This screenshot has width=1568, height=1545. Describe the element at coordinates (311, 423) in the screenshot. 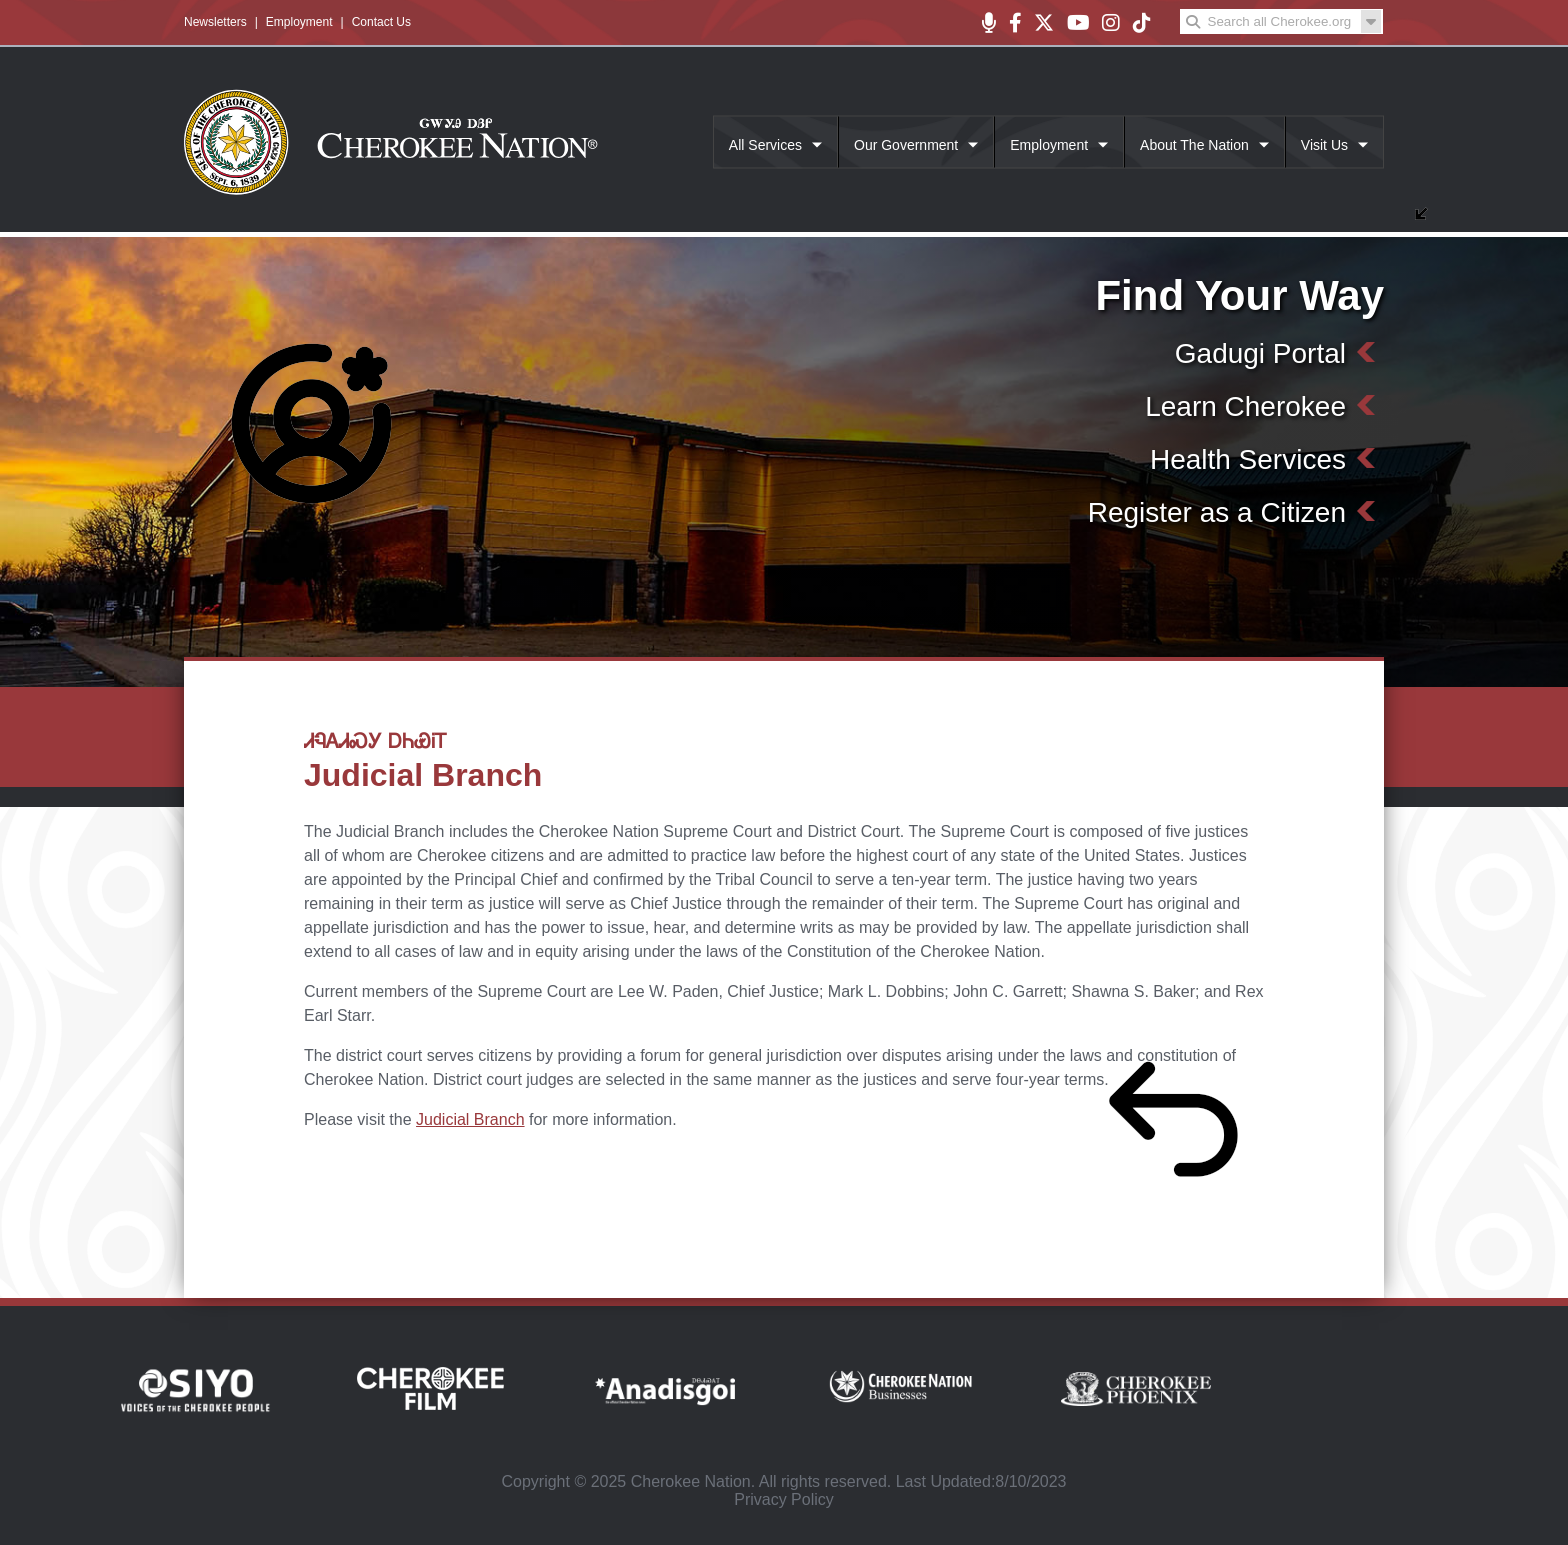

I see `access user profile settings` at that location.